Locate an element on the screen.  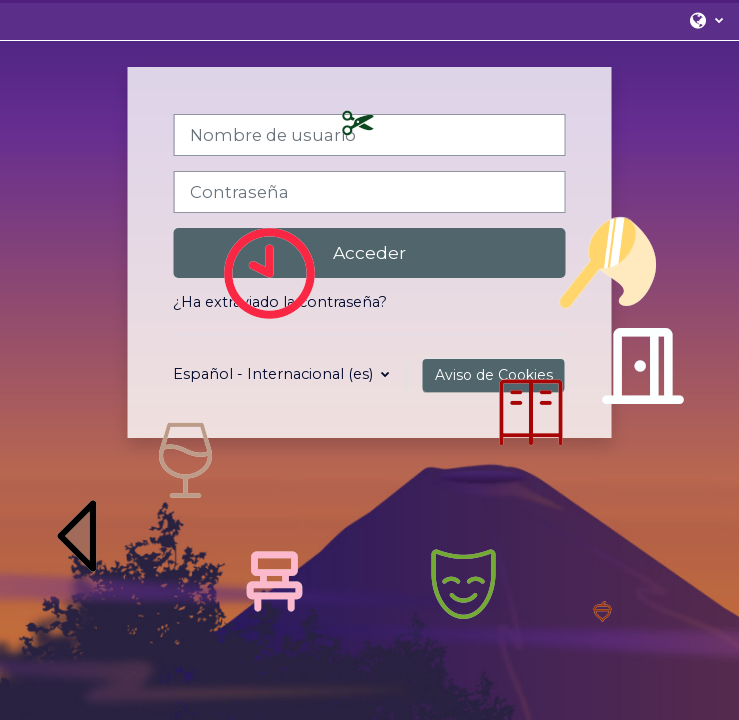
browse wine selection or menu is located at coordinates (185, 457).